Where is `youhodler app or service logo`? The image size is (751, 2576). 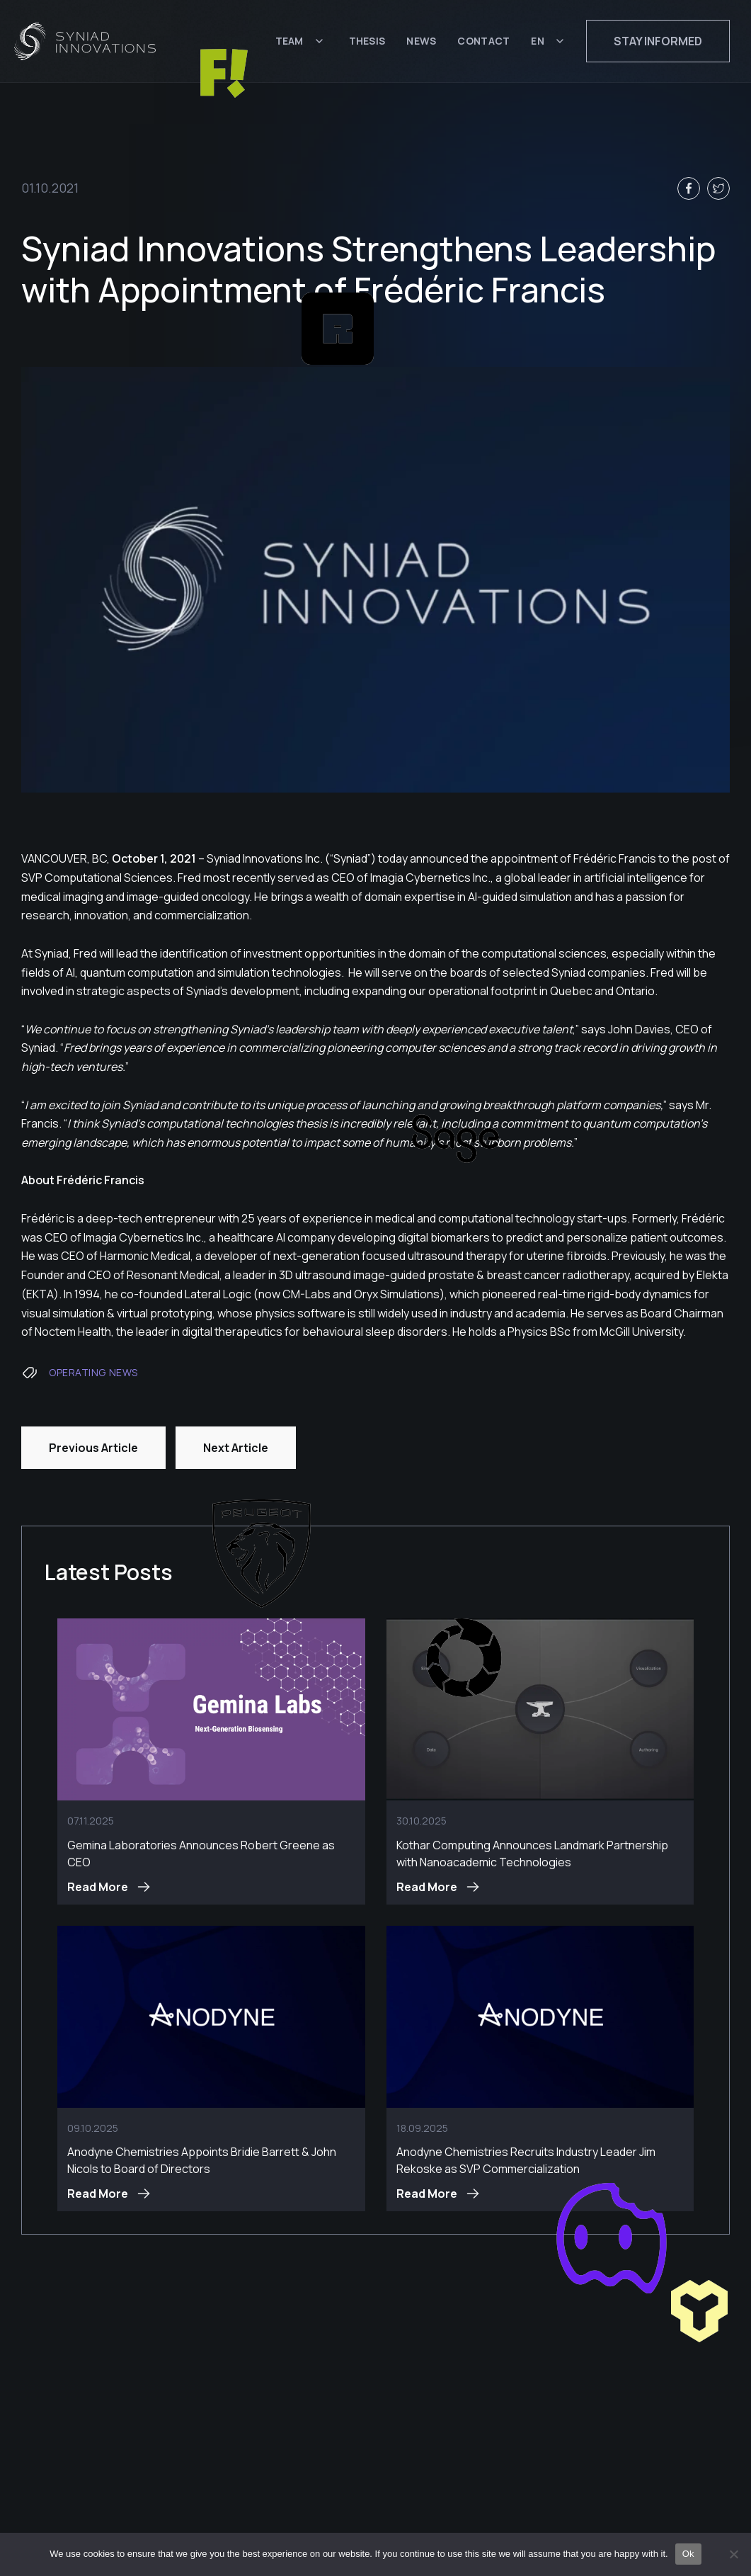
youhodler app or service logo is located at coordinates (699, 2311).